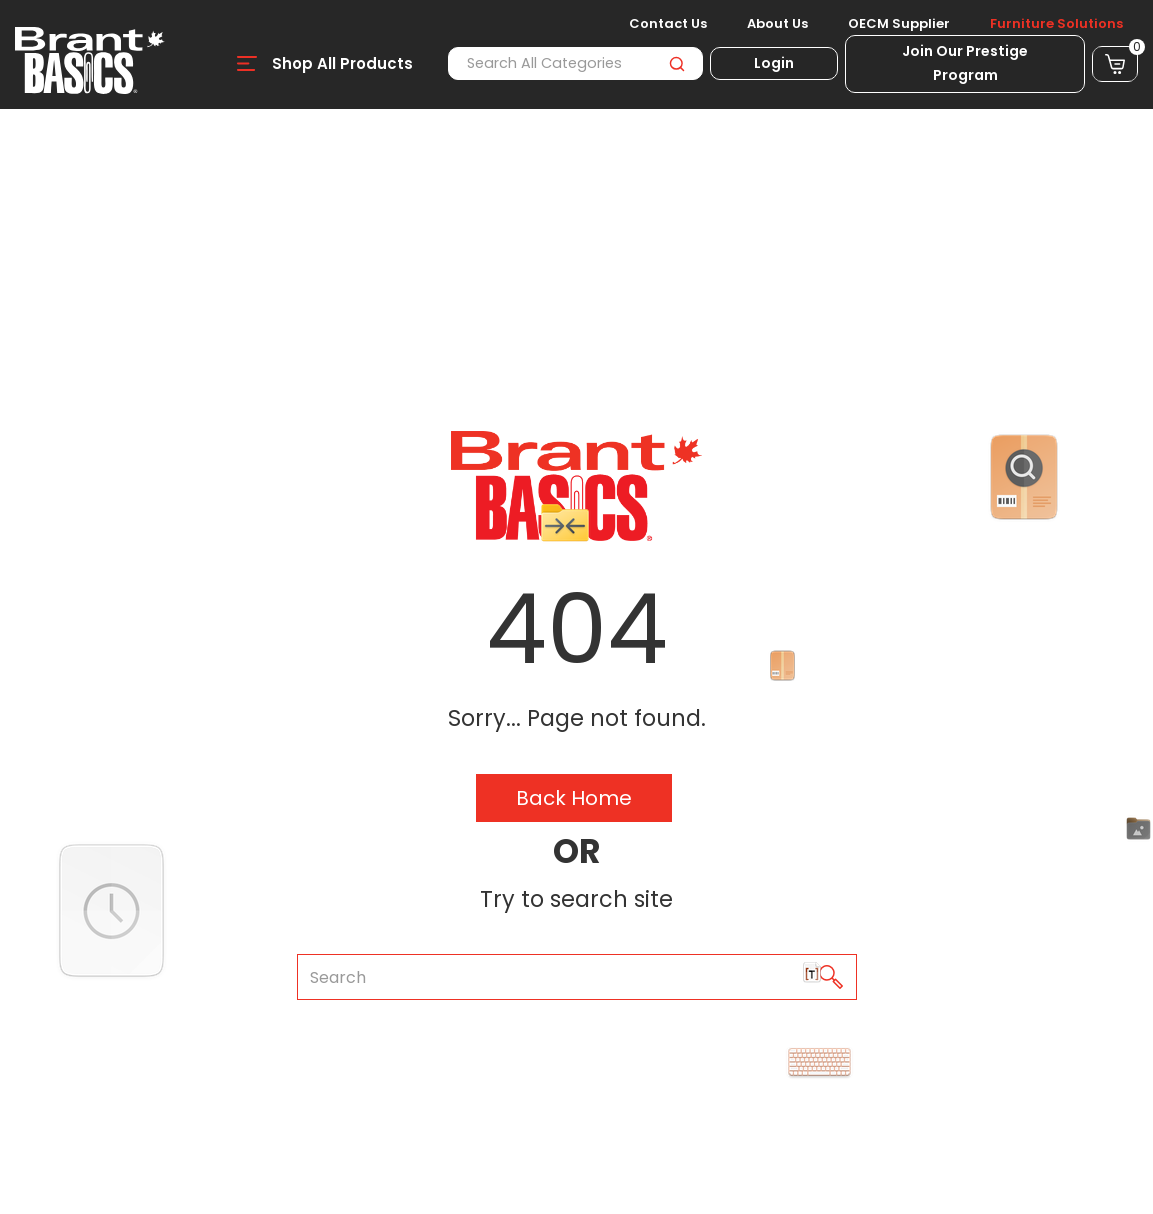 The image size is (1153, 1214). What do you see at coordinates (1024, 477) in the screenshot?
I see `resolving package dependencies` at bounding box center [1024, 477].